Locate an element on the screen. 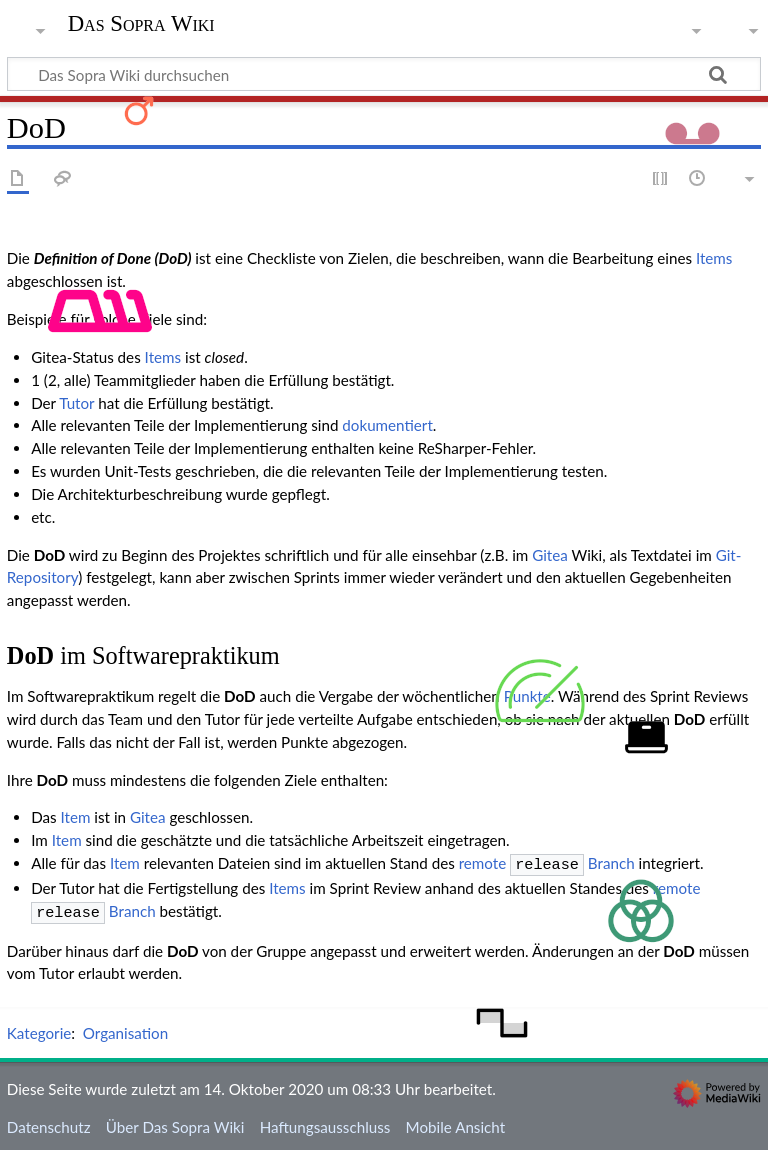 This screenshot has height=1150, width=768. switch to desktop view is located at coordinates (646, 736).